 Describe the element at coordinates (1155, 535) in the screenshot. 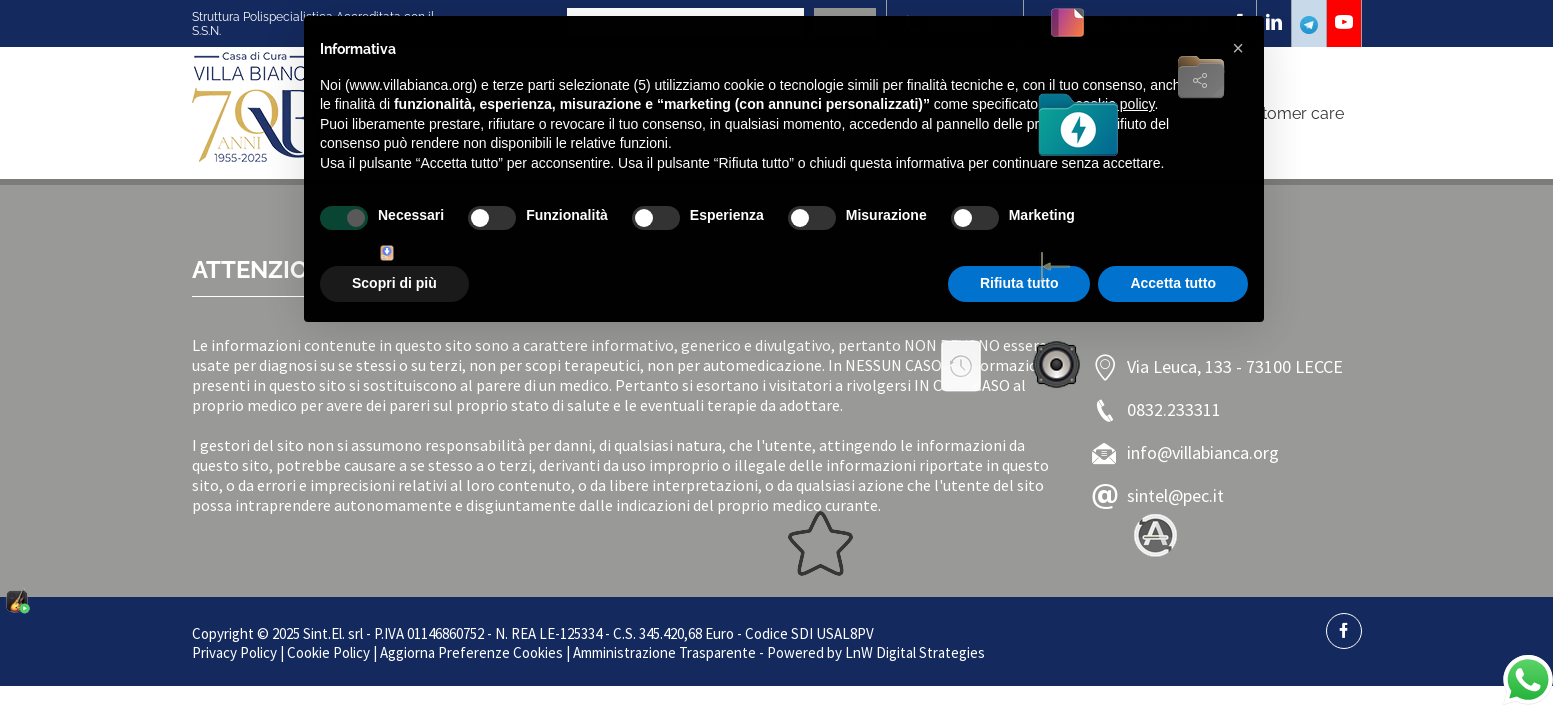

I see `check for available software updates` at that location.